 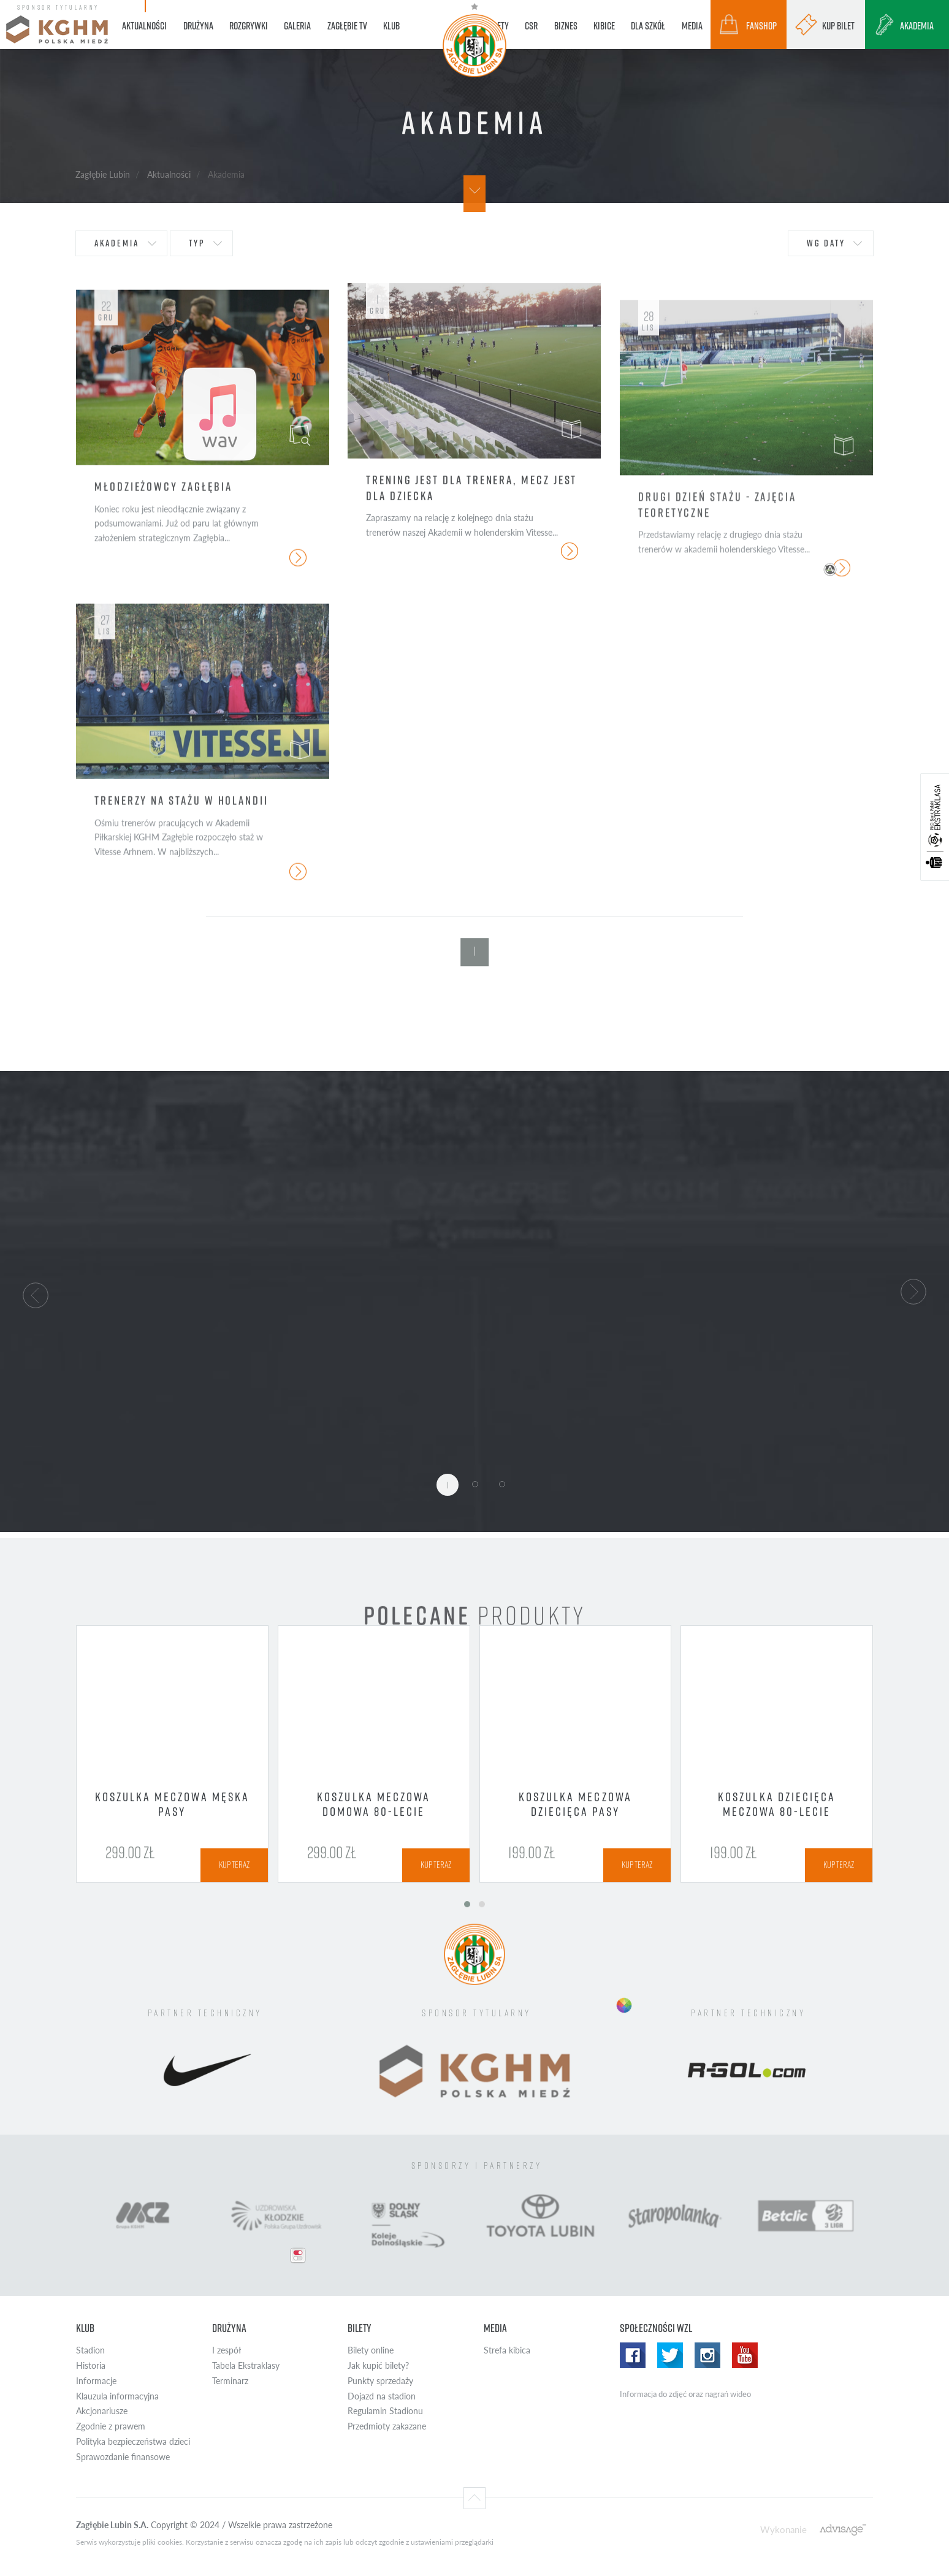 I want to click on open color preferences or theme settings, so click(x=624, y=2005).